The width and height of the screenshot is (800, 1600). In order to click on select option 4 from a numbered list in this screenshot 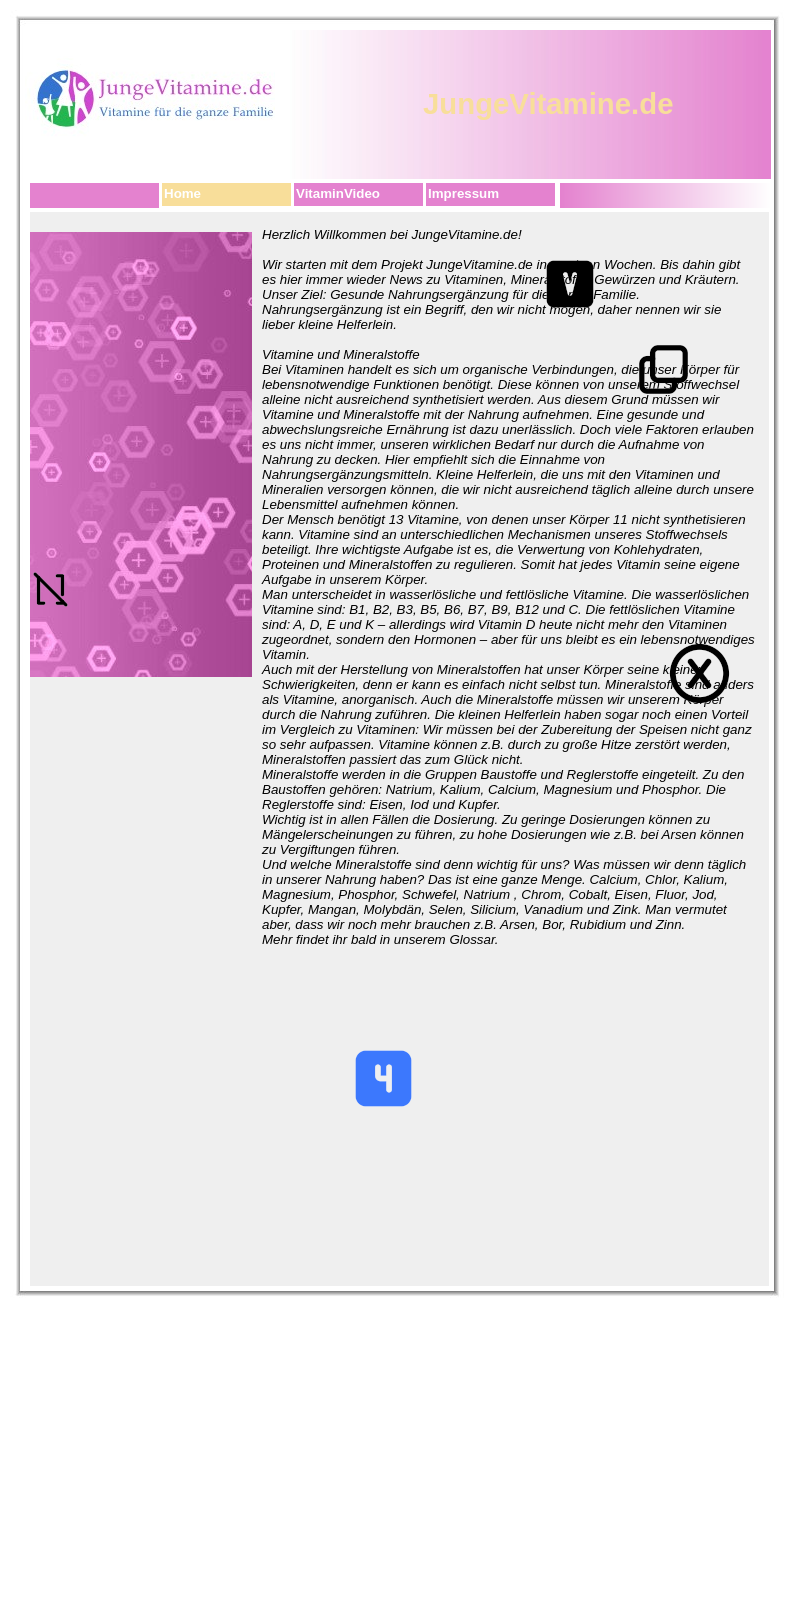, I will do `click(383, 1078)`.